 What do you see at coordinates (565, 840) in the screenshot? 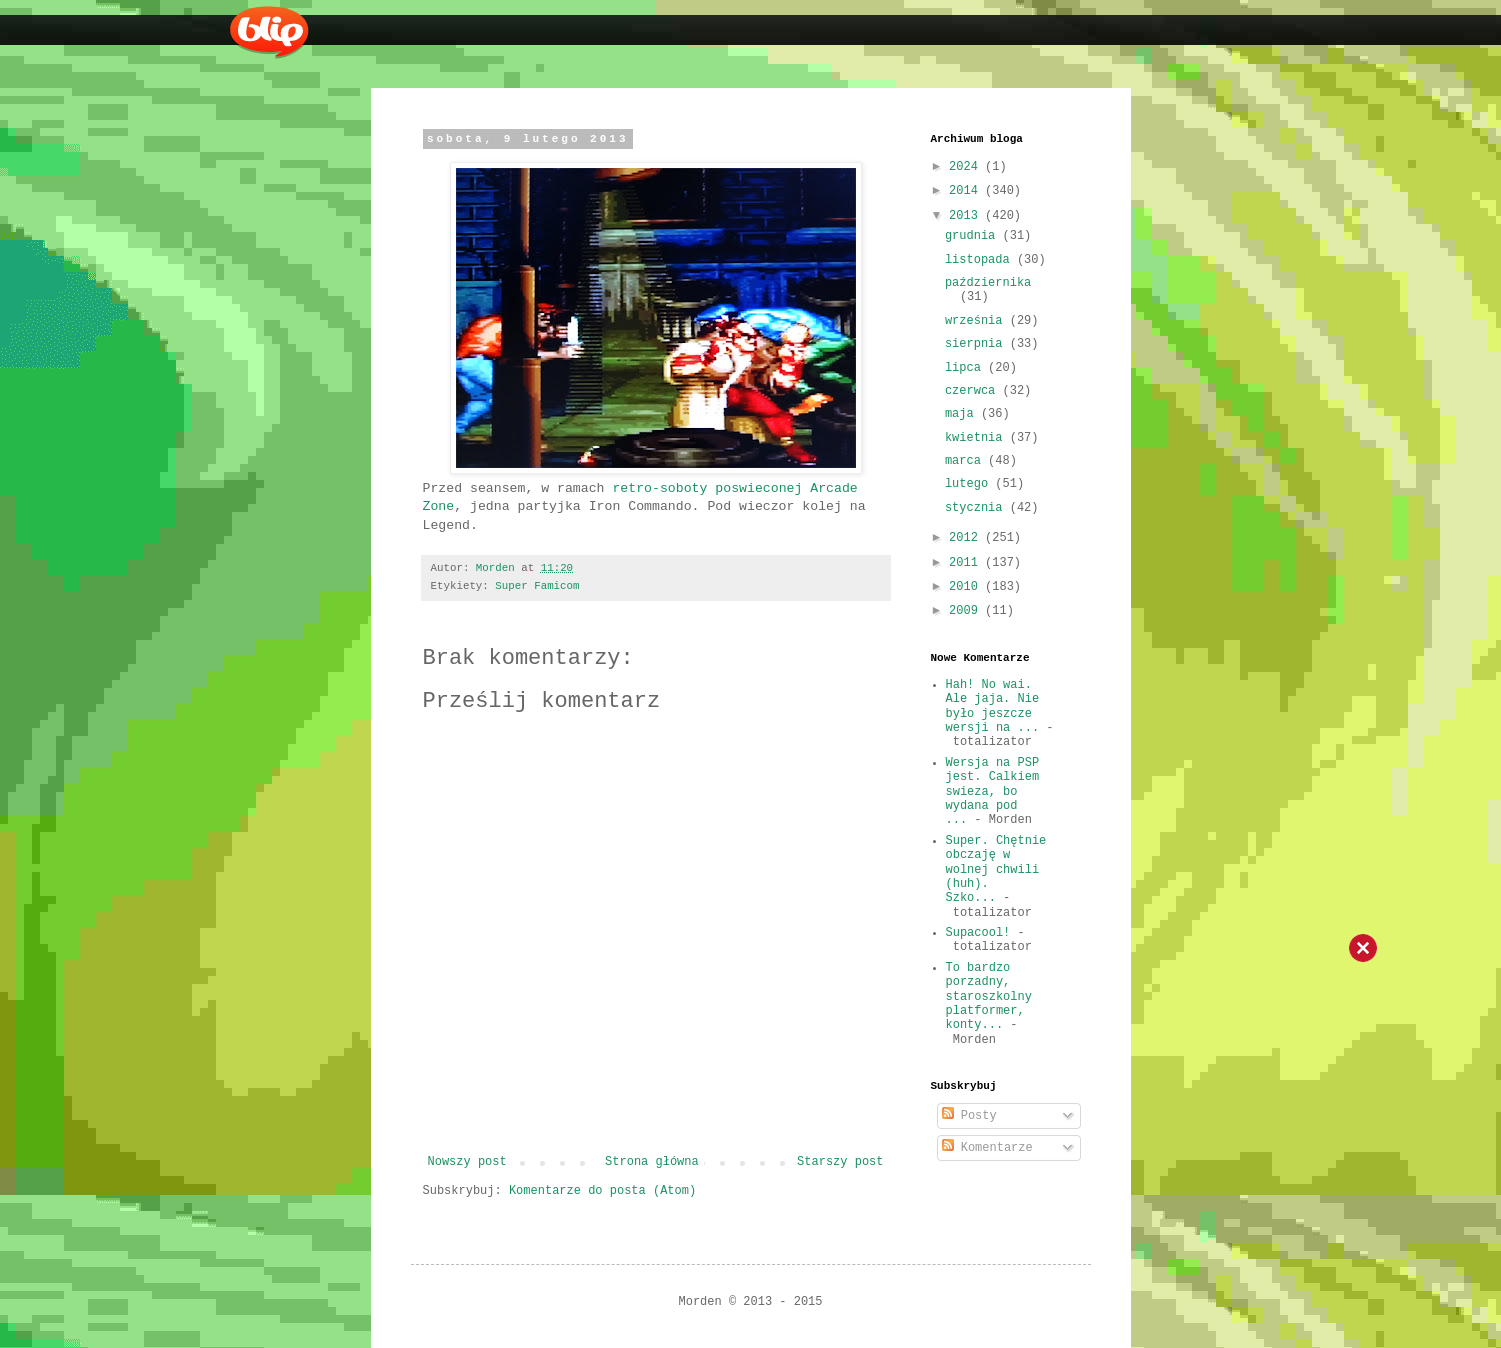
I see `access your favorites in the media library` at bounding box center [565, 840].